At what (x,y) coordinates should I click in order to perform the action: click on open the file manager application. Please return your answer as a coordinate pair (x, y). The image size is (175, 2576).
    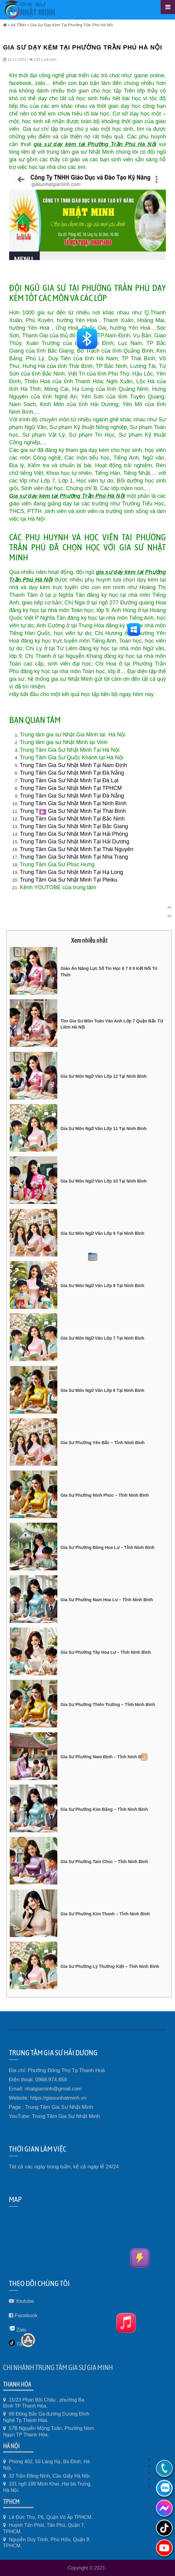
    Looking at the image, I should click on (93, 1257).